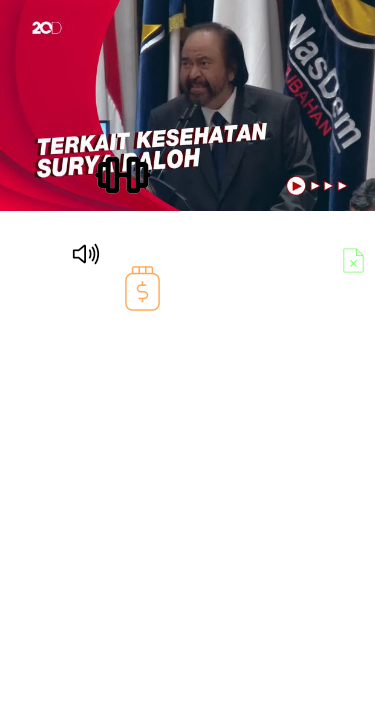  I want to click on send a tip or donation, so click(142, 288).